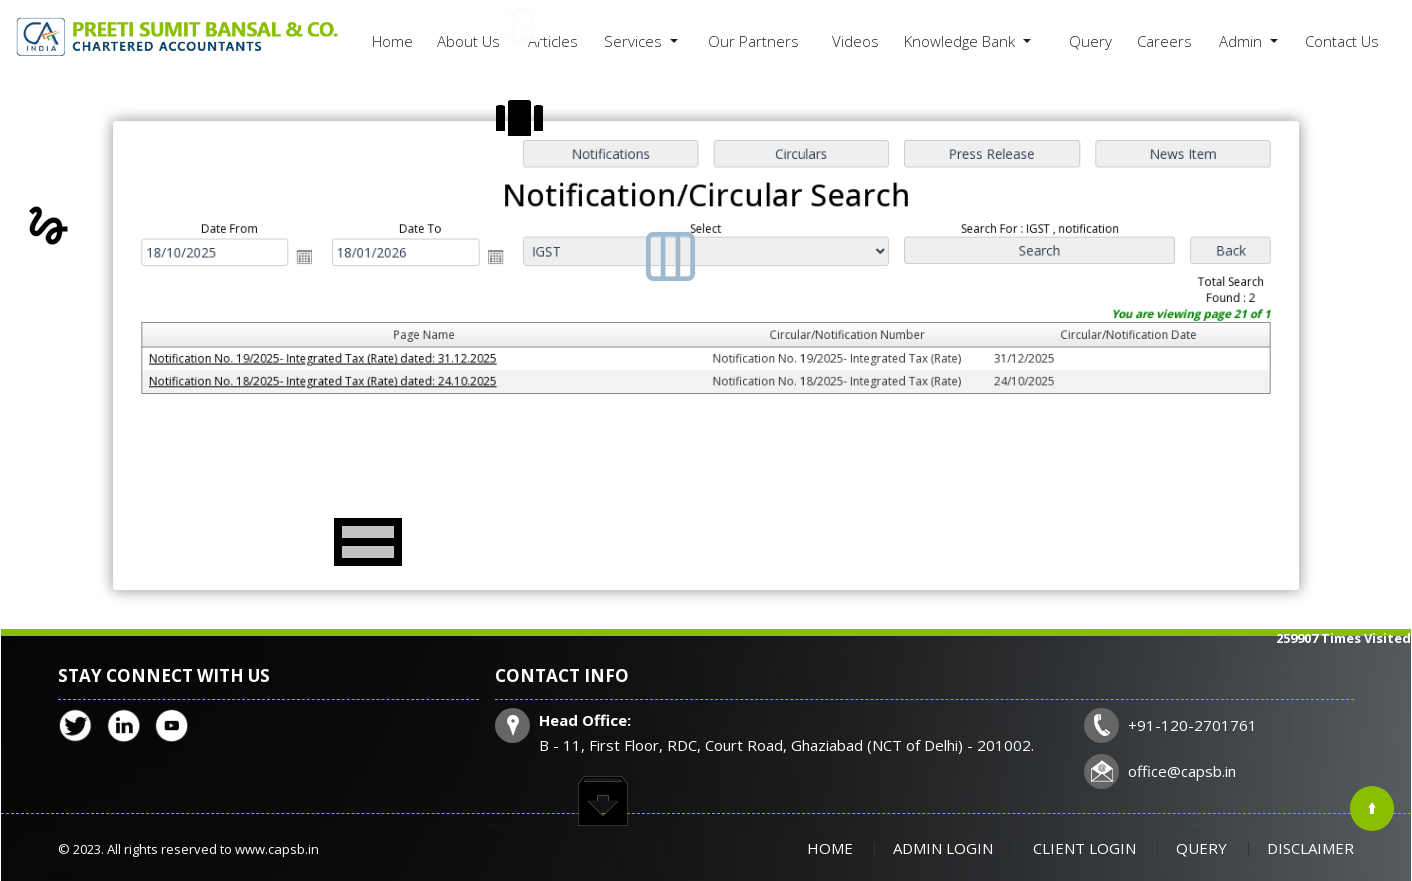 Image resolution: width=1412 pixels, height=881 pixels. What do you see at coordinates (366, 542) in the screenshot?
I see `switch to stream or list view` at bounding box center [366, 542].